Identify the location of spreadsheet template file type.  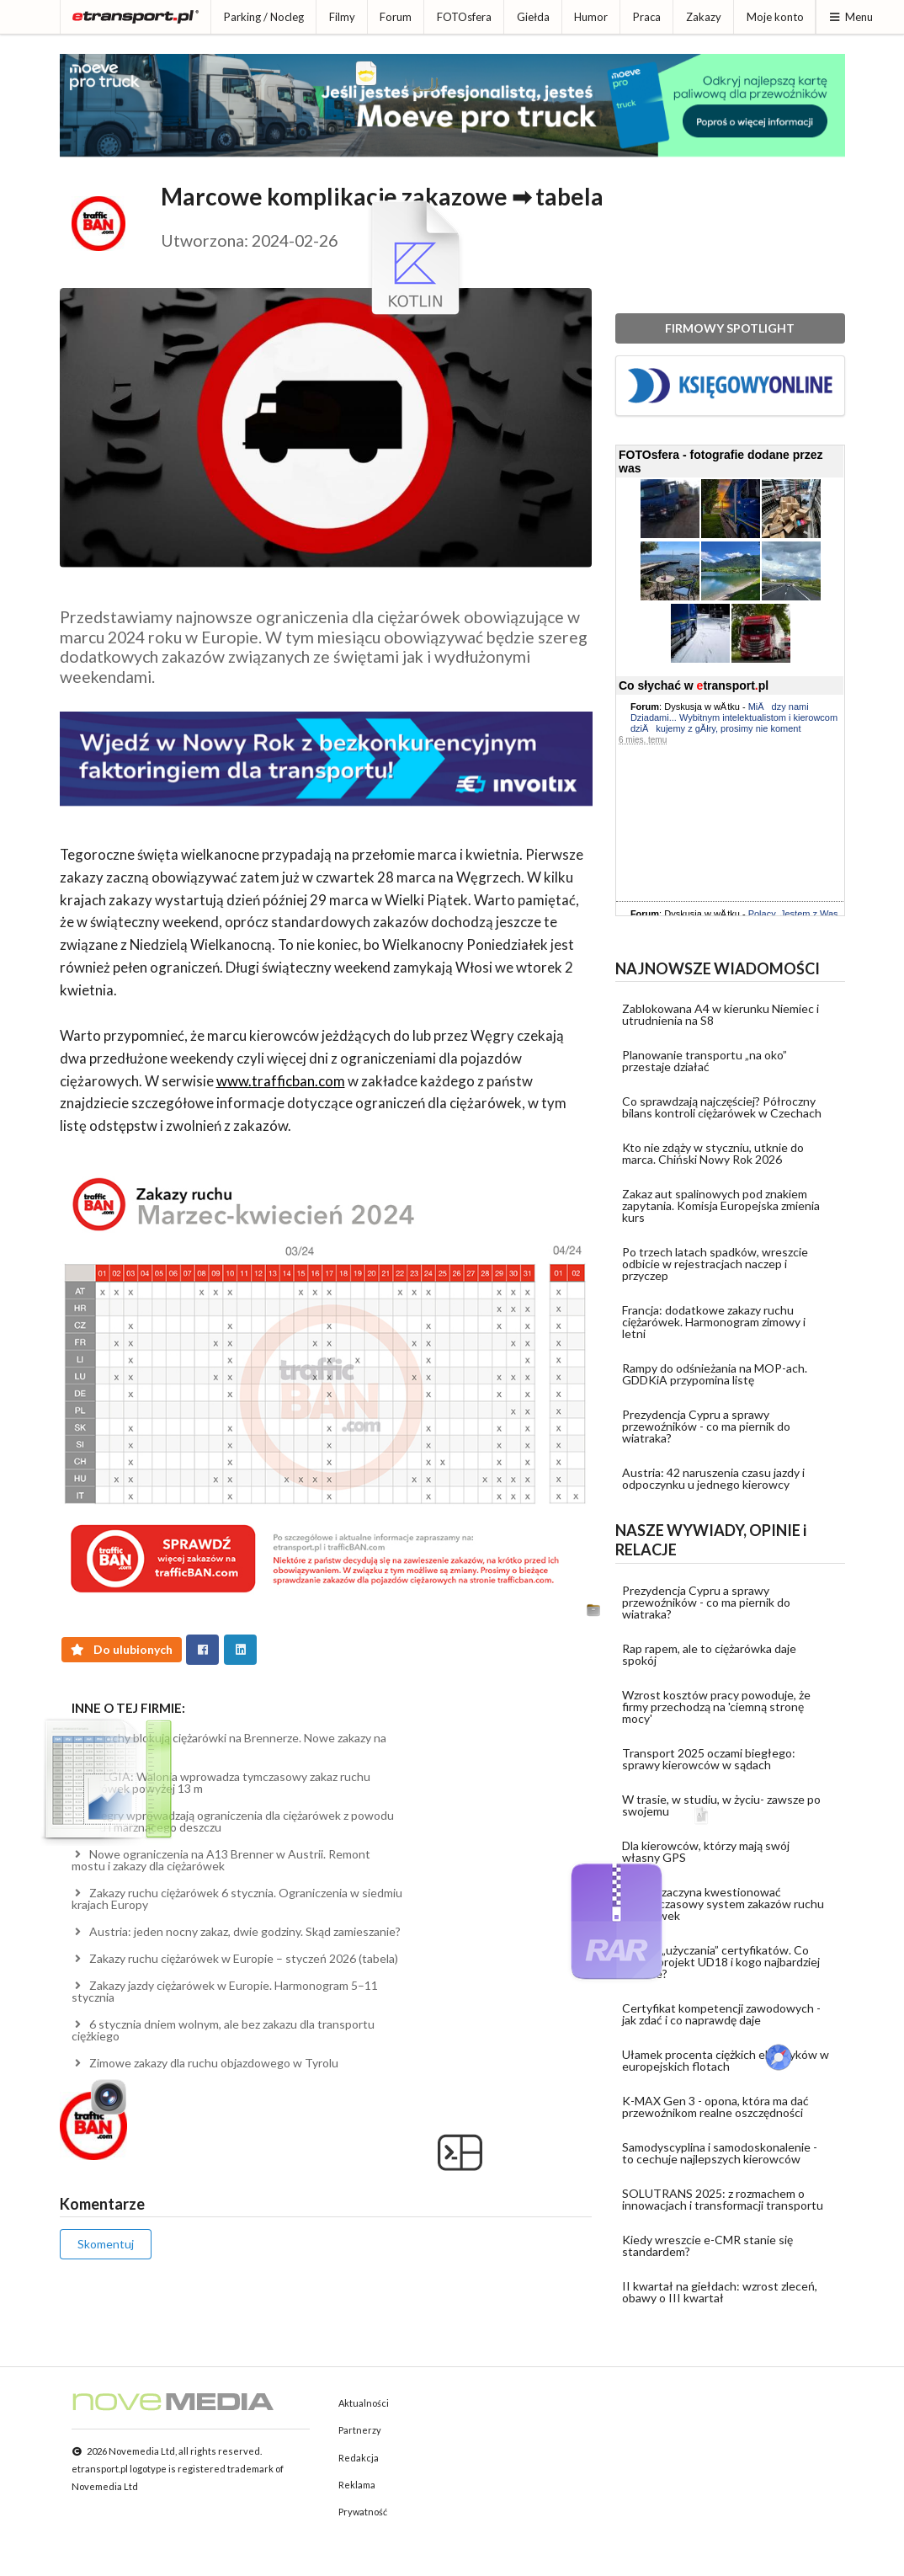
(106, 1779).